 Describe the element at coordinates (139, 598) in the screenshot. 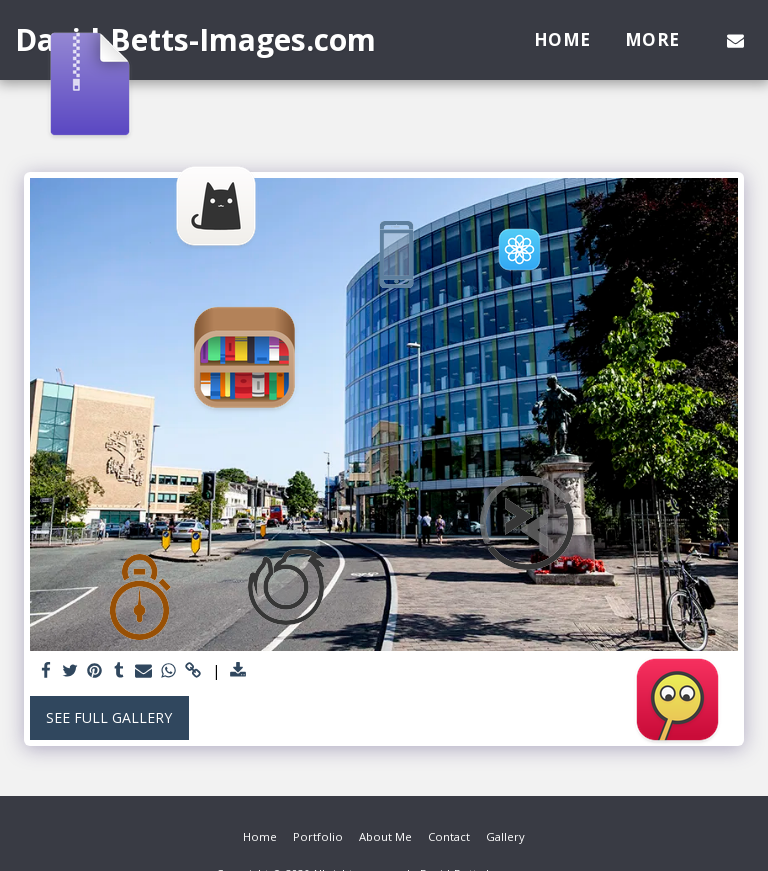

I see `open system profiler to analyze performance` at that location.